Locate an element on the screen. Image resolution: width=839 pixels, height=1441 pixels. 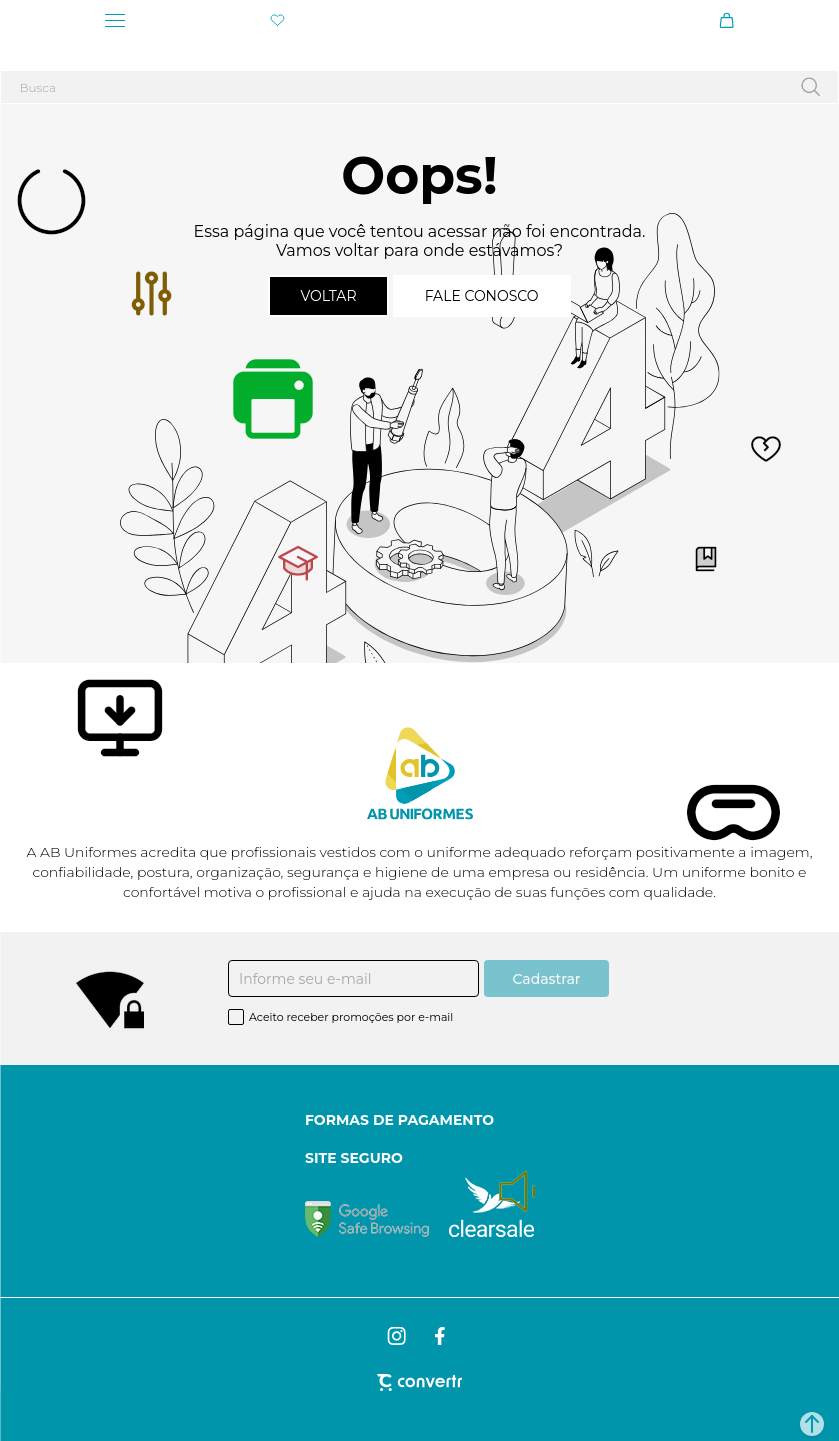
loading or processing in progress is located at coordinates (51, 200).